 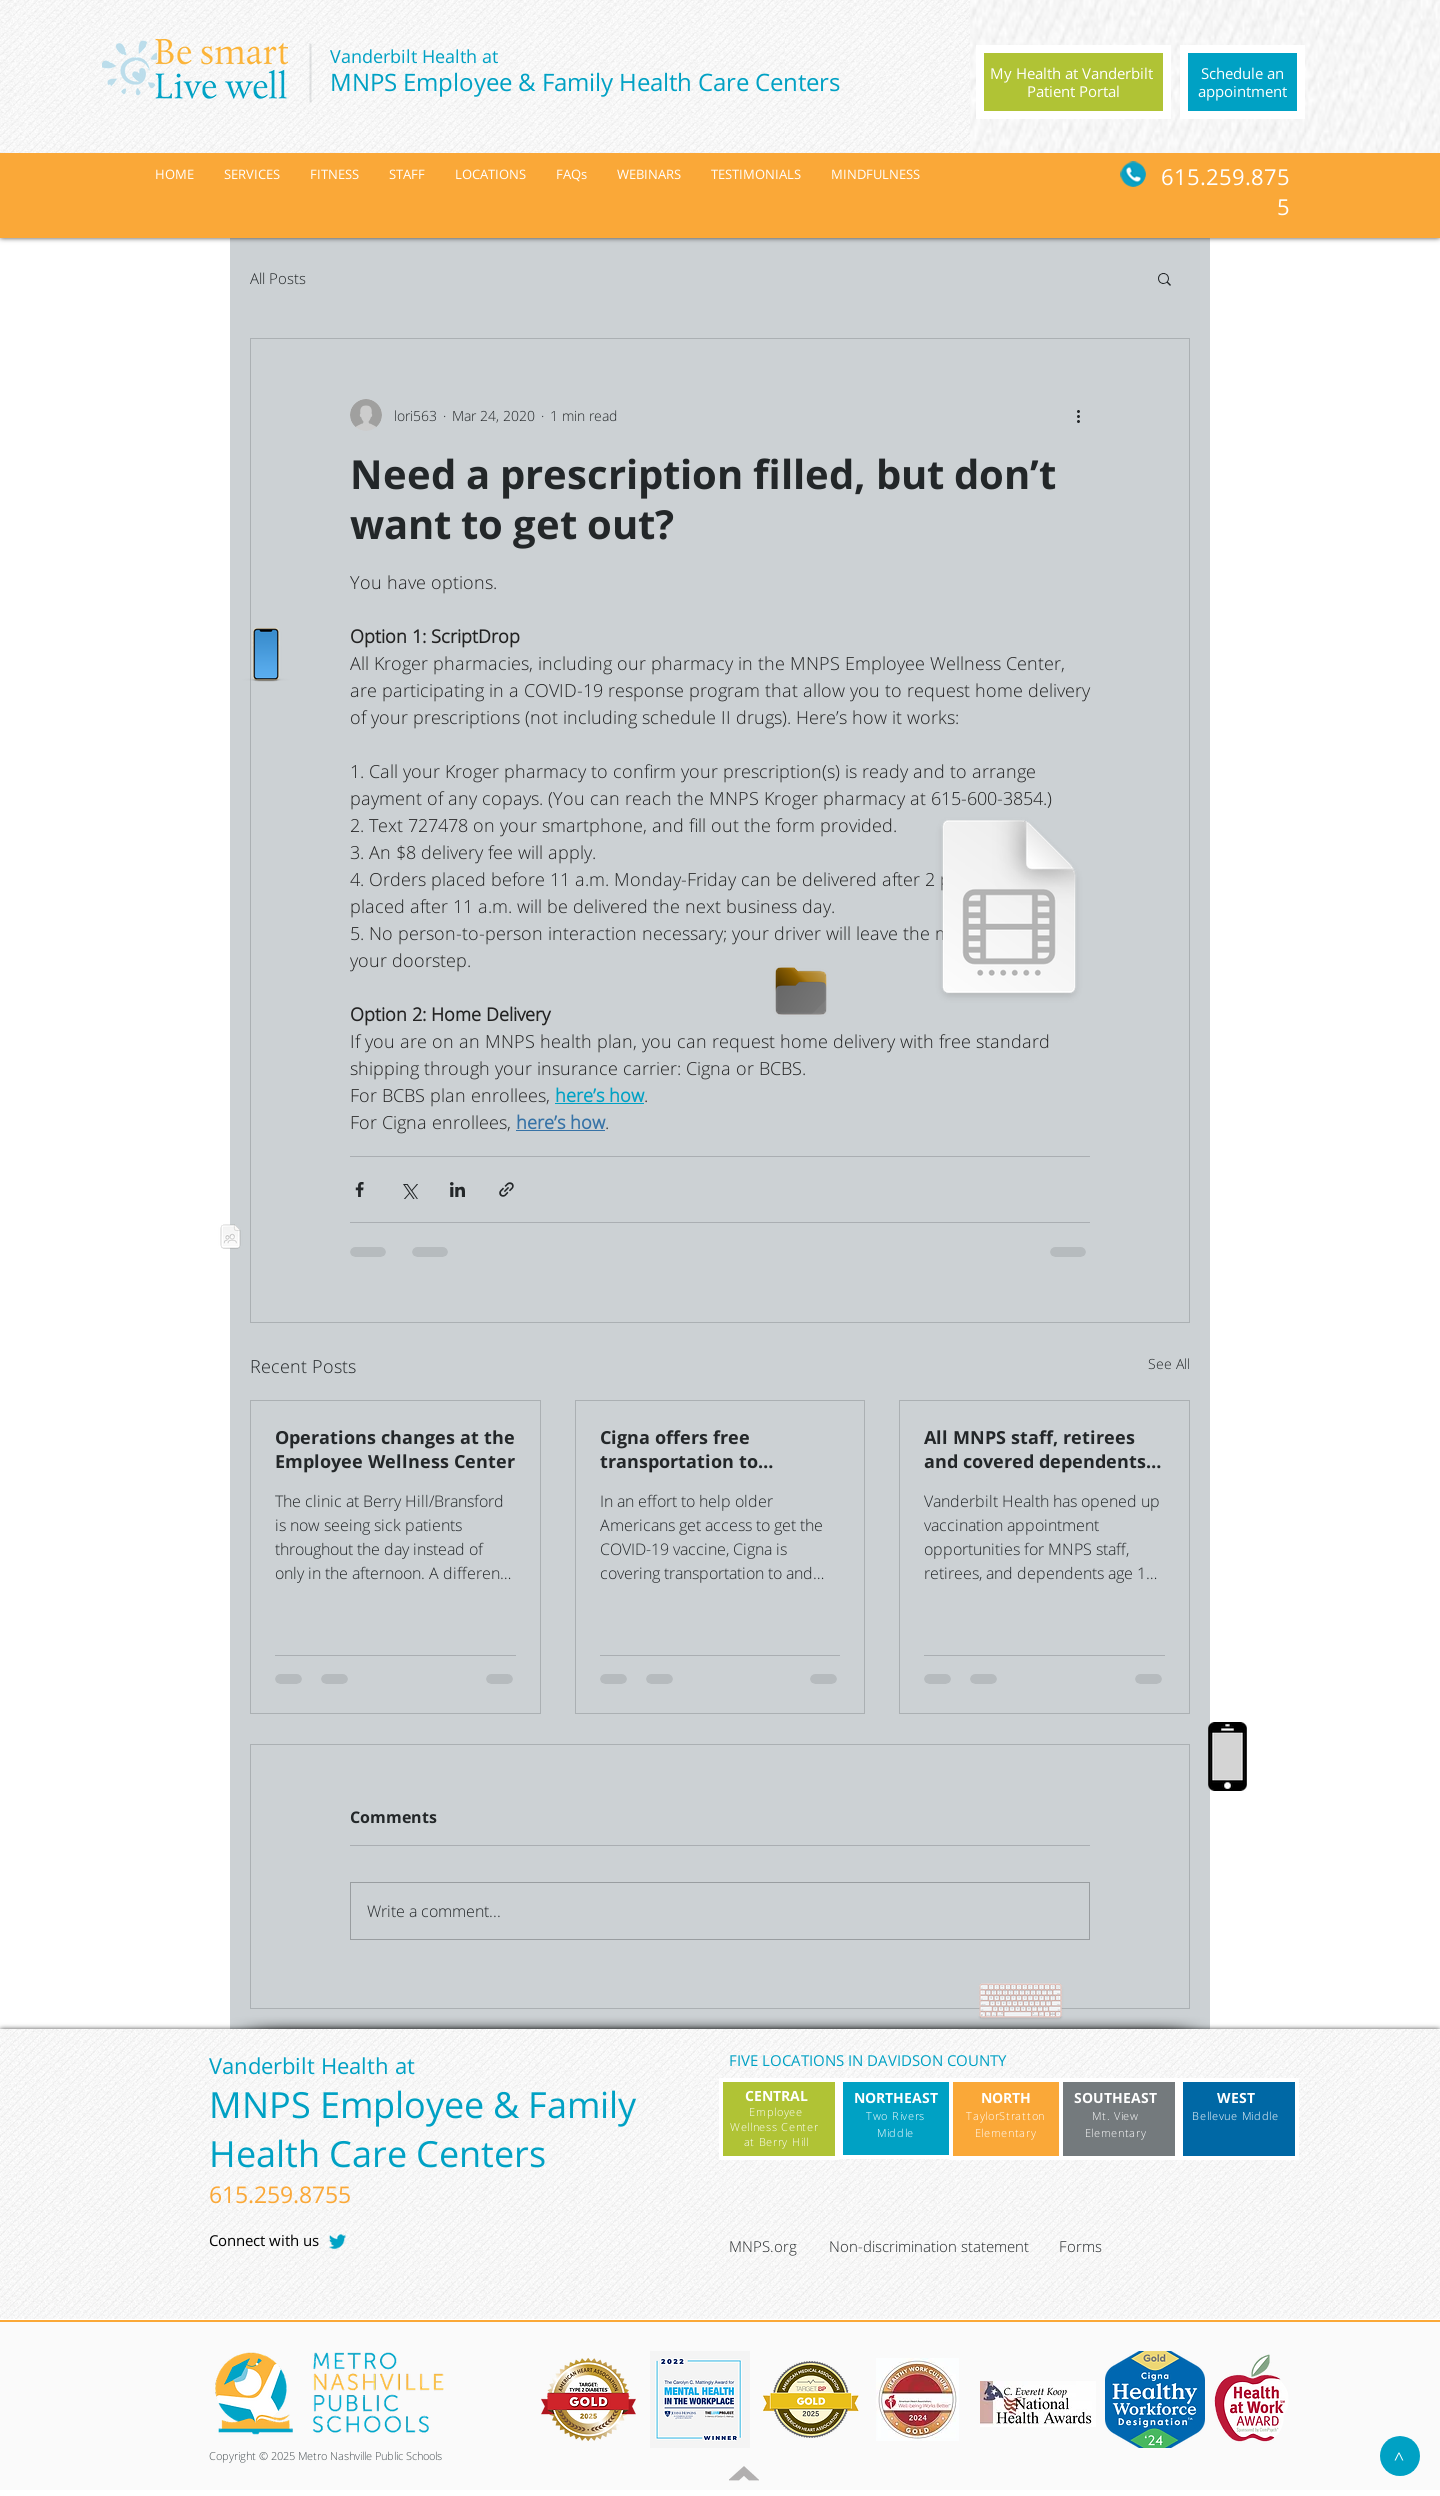 What do you see at coordinates (1227, 1756) in the screenshot?
I see `view connected iPhone device` at bounding box center [1227, 1756].